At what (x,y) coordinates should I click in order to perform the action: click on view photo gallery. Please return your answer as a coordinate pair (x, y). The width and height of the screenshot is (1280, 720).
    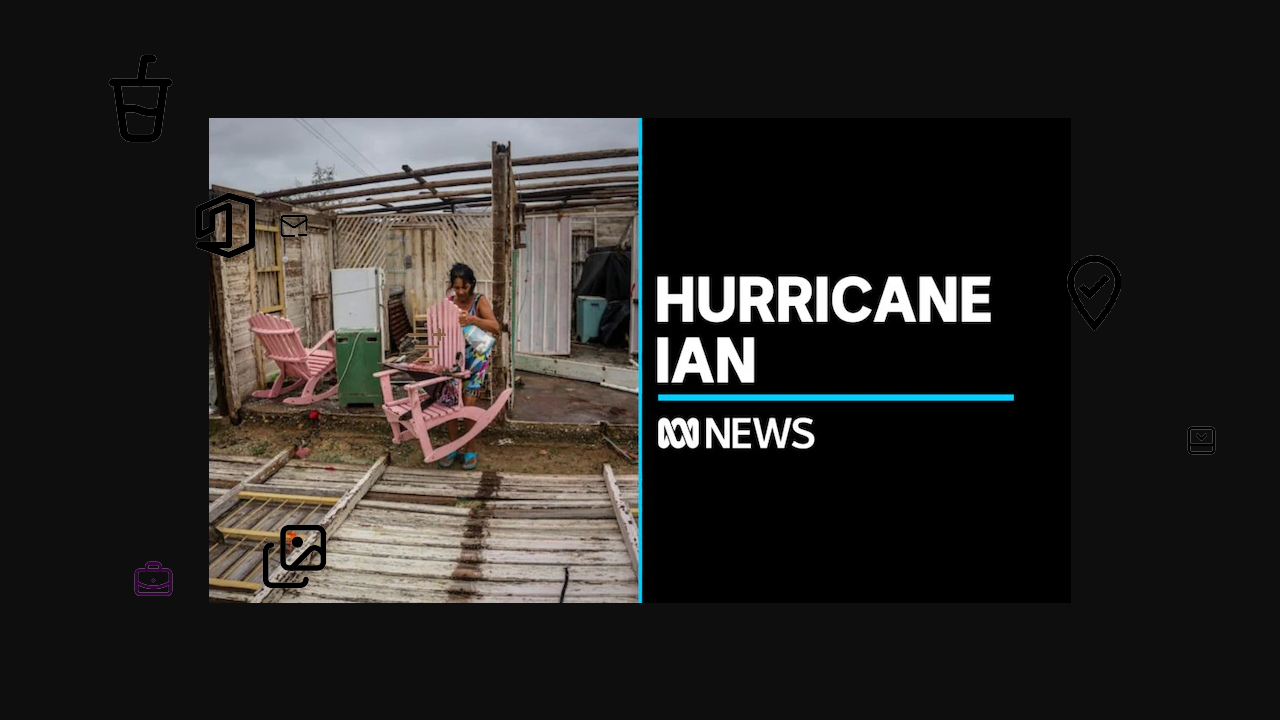
    Looking at the image, I should click on (294, 556).